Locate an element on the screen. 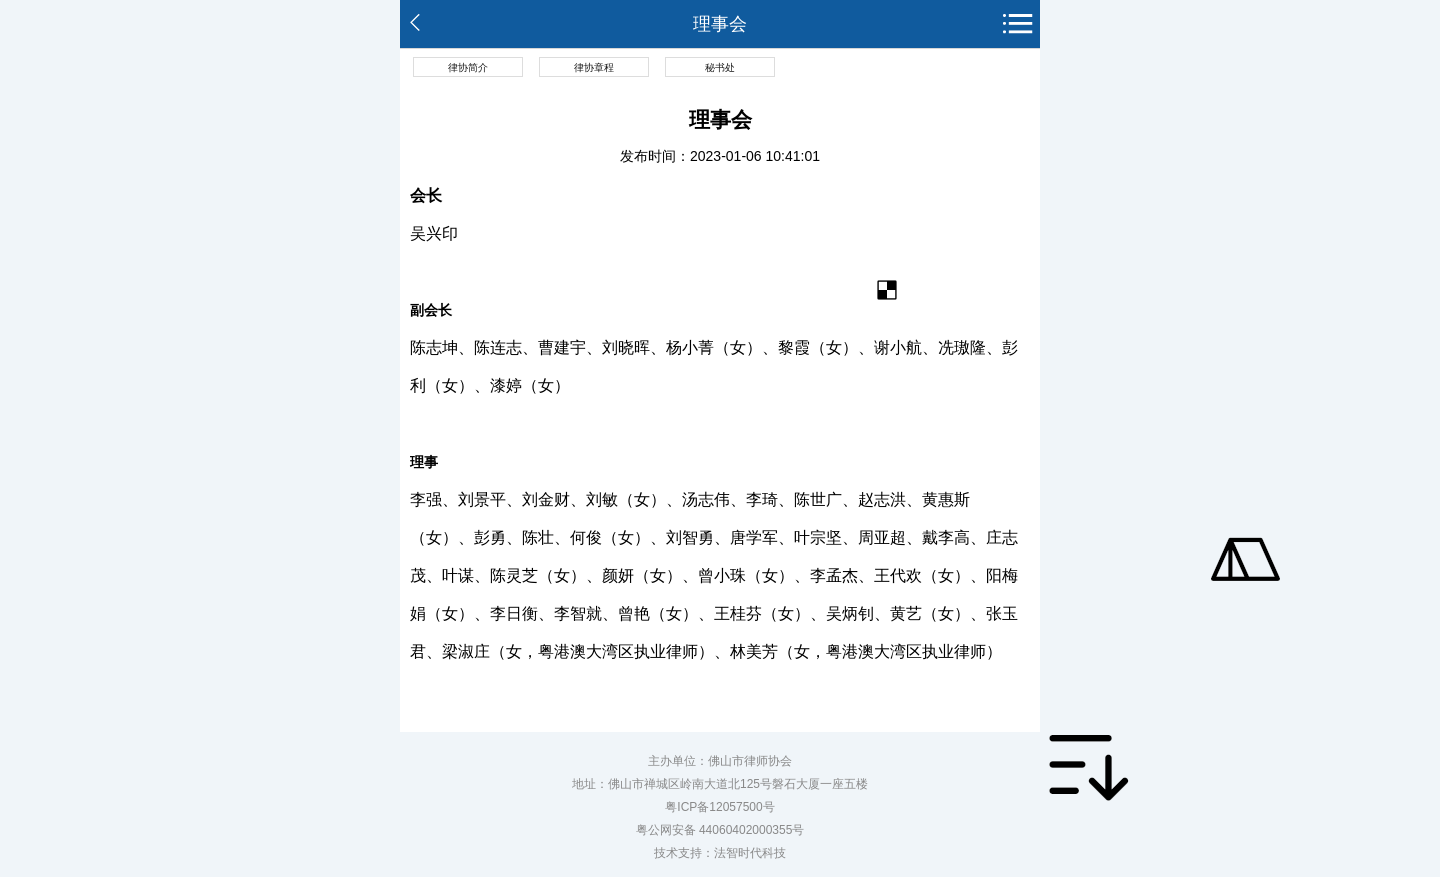 This screenshot has height=877, width=1440. sort items in ascending order is located at coordinates (1085, 764).